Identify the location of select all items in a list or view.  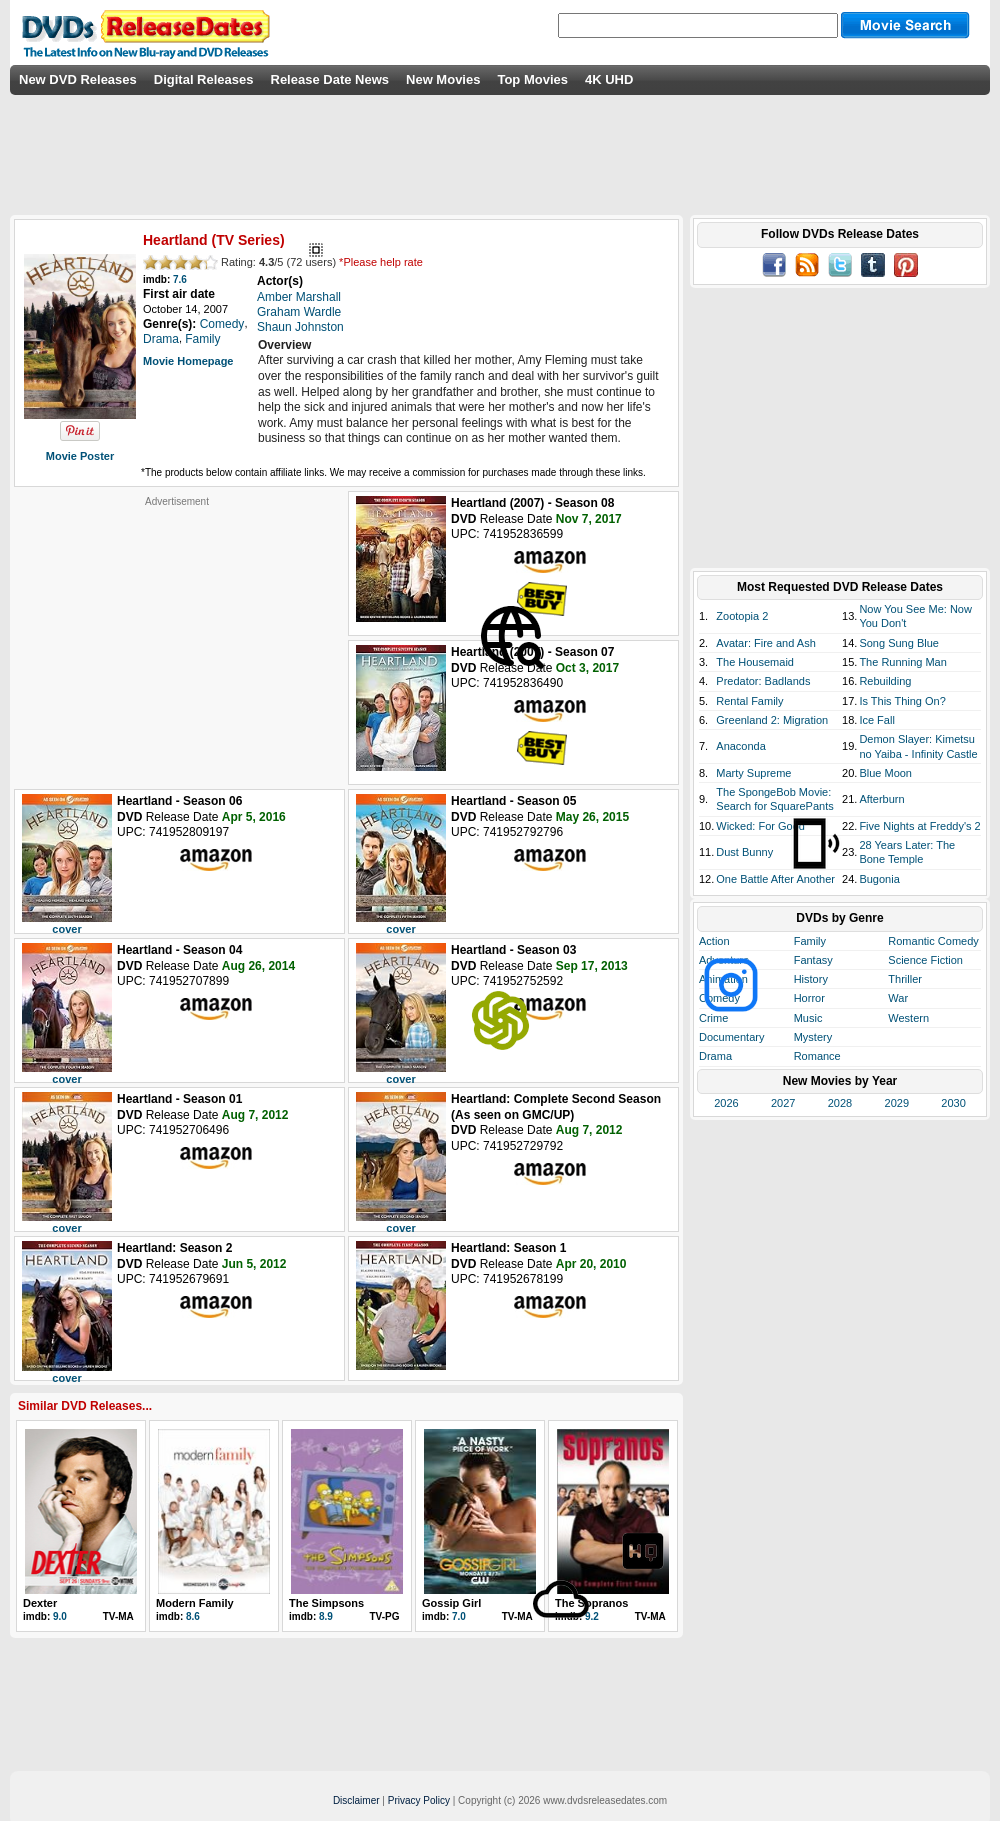
(316, 250).